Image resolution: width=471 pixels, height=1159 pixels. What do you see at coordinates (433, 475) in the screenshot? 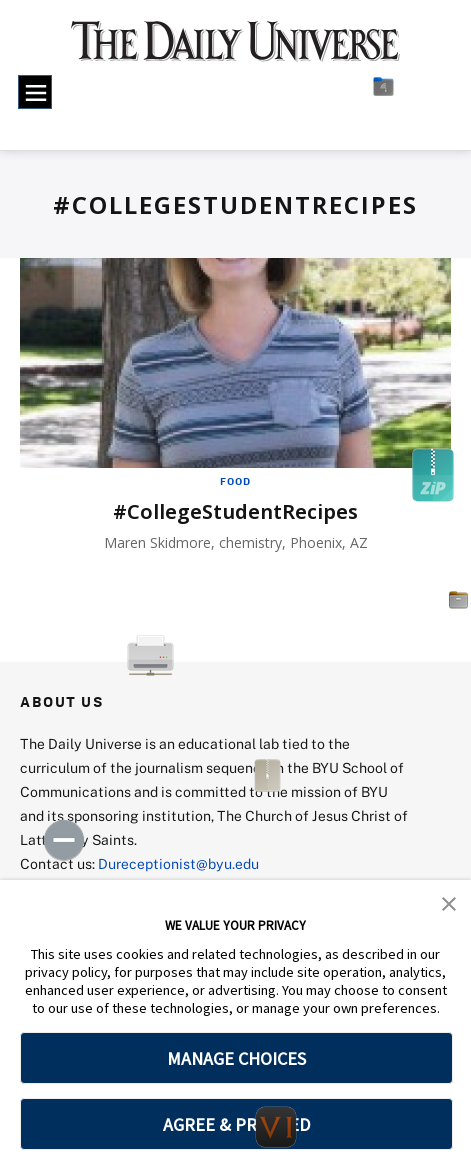
I see `open or extract a compressed zip file` at bounding box center [433, 475].